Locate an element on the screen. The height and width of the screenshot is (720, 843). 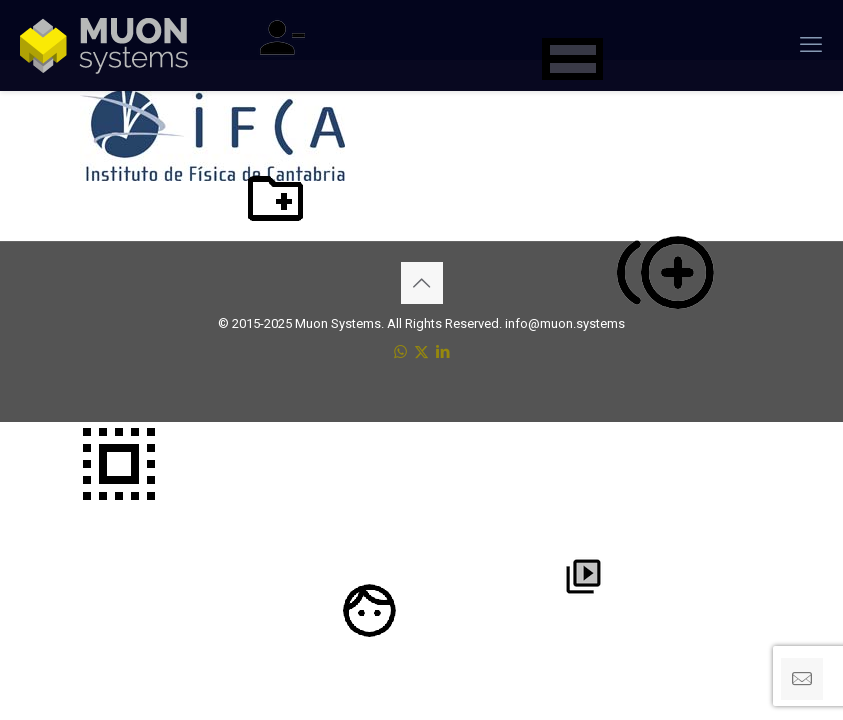
remove a contact or user from your list is located at coordinates (281, 37).